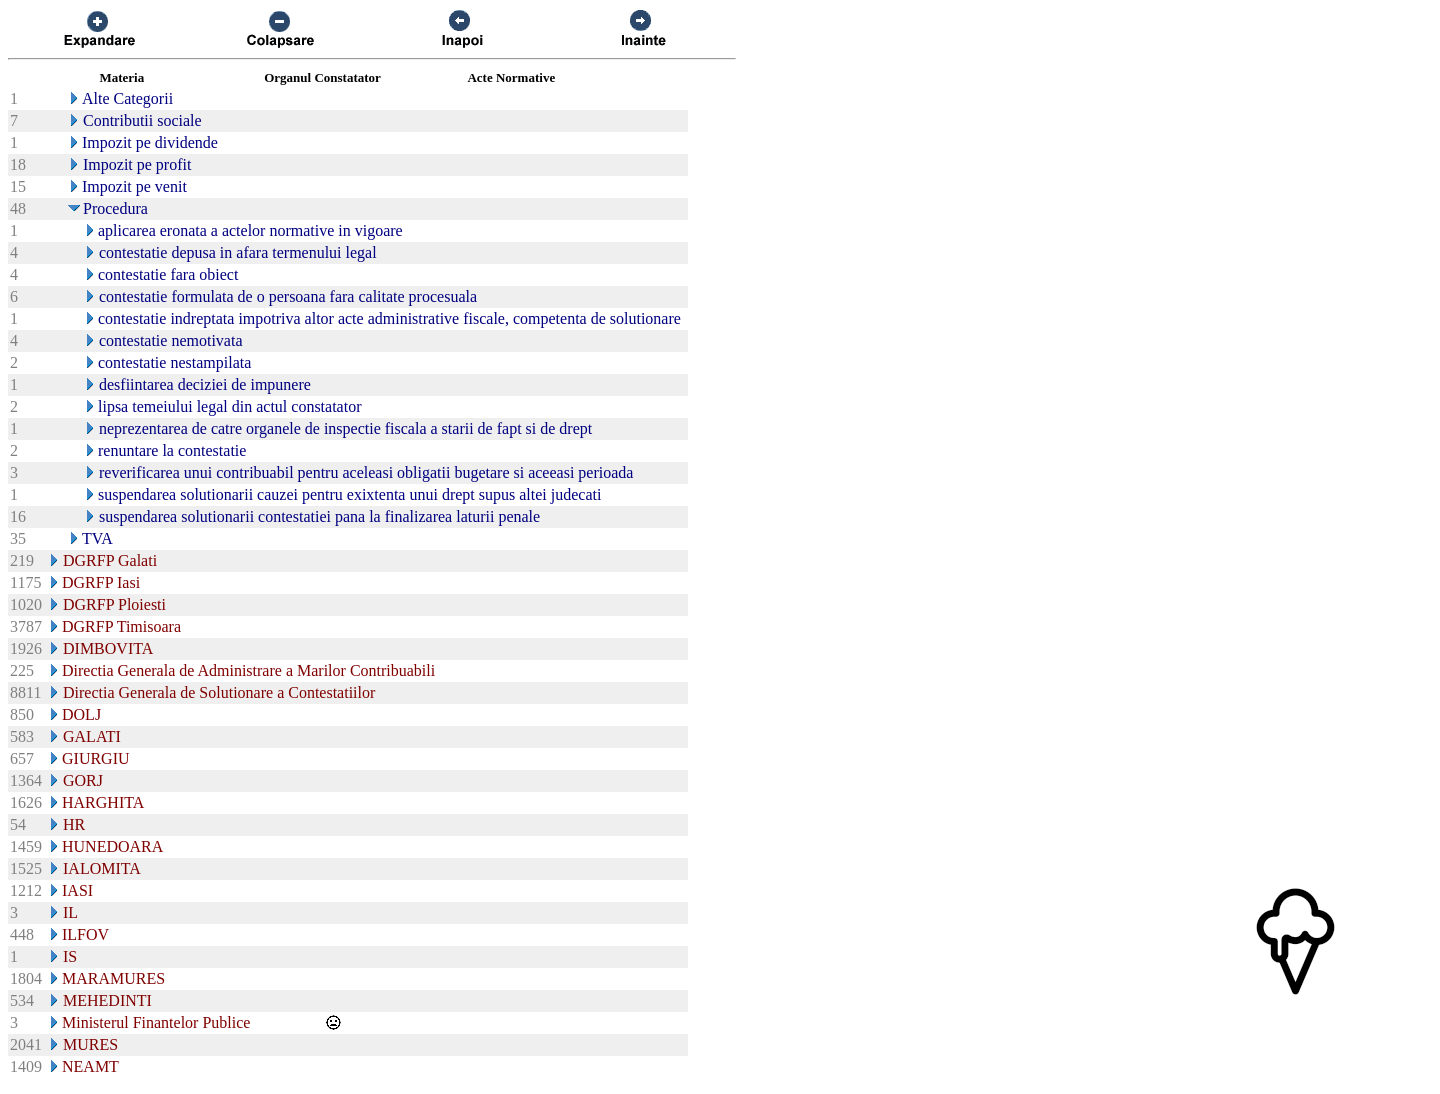 This screenshot has width=1440, height=1094. What do you see at coordinates (333, 1022) in the screenshot?
I see `rate your experience as negative` at bounding box center [333, 1022].